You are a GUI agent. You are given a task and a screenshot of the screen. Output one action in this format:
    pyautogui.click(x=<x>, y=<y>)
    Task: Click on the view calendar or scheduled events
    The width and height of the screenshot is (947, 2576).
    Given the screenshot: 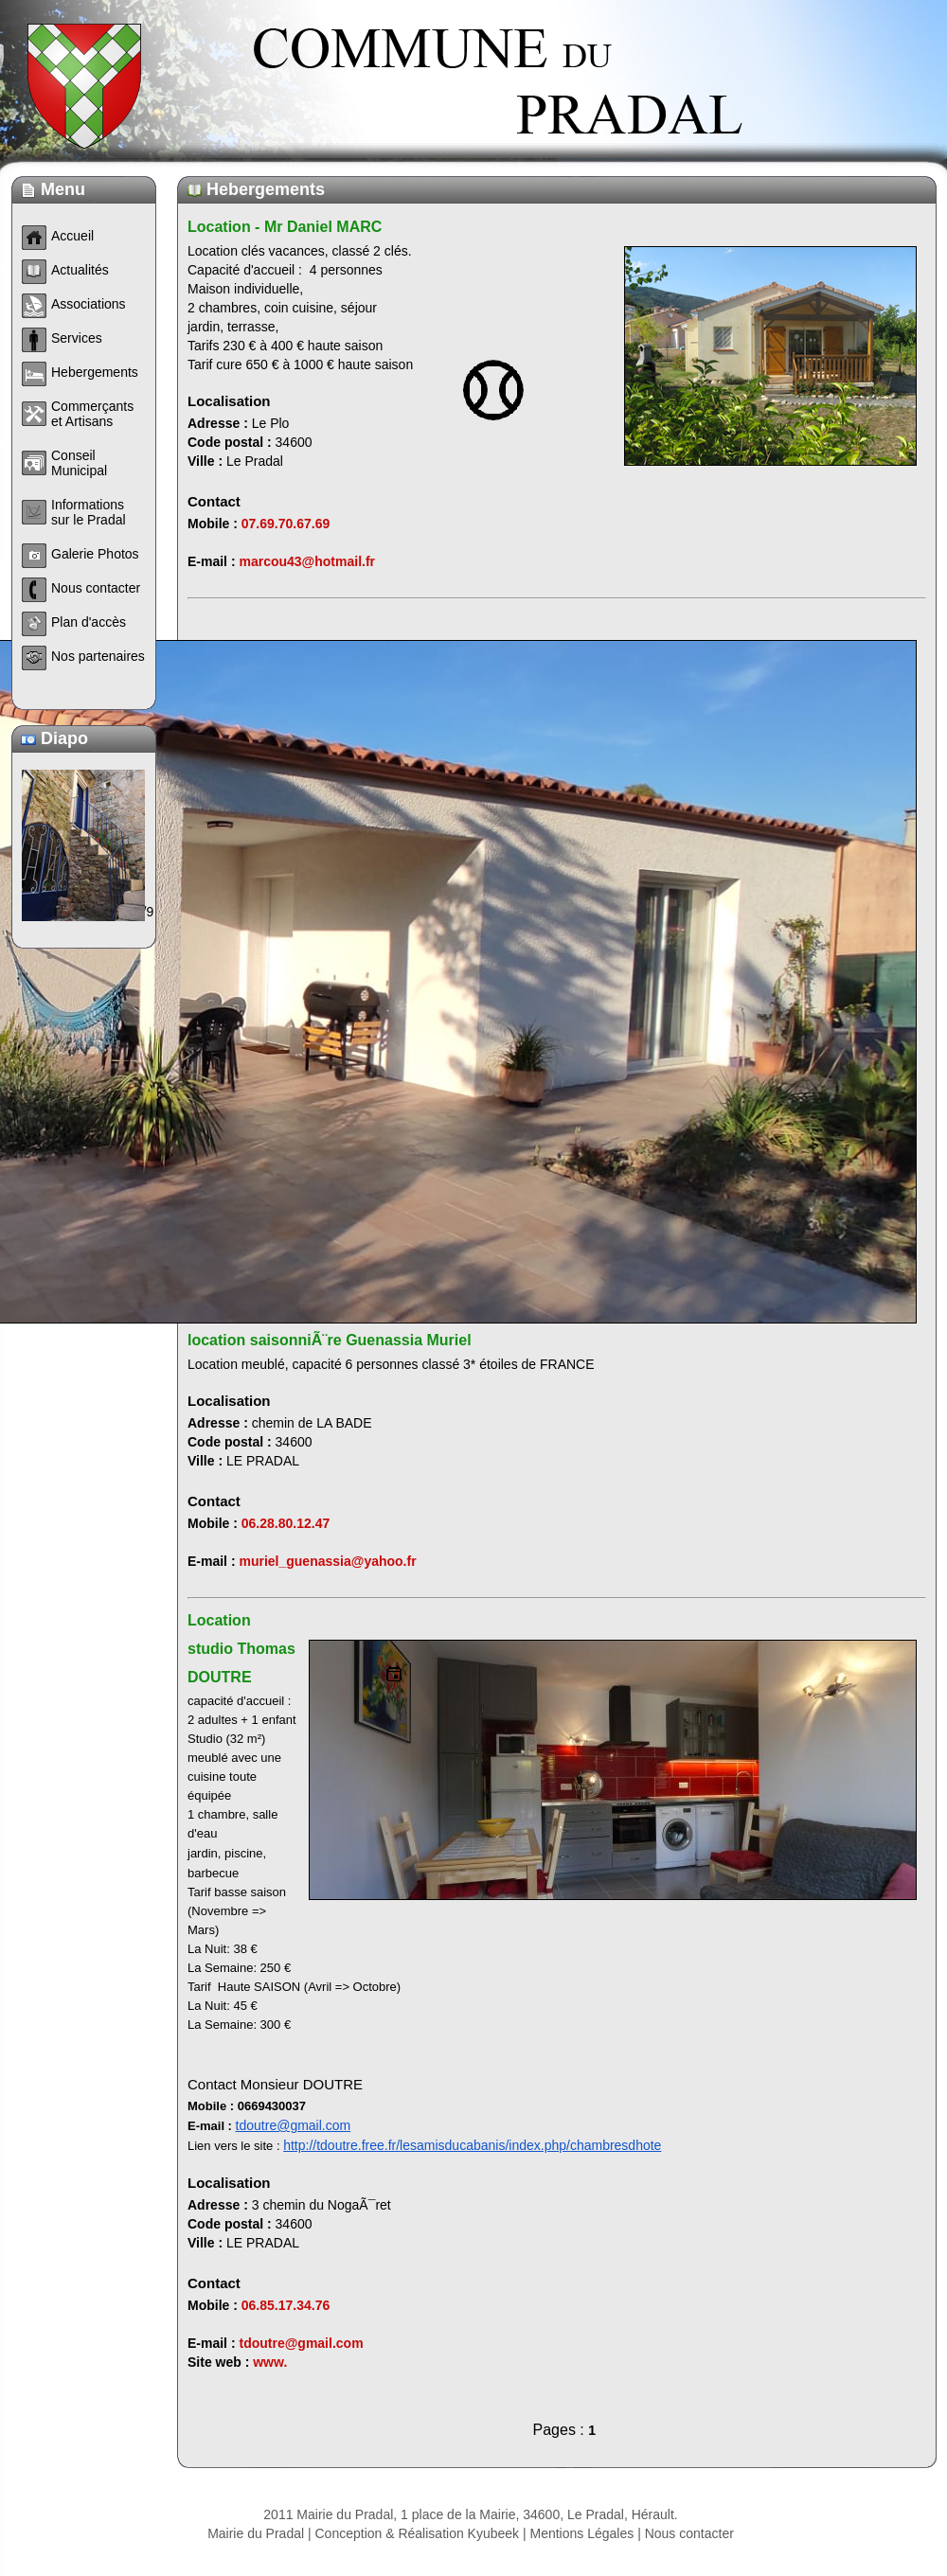 What is the action you would take?
    pyautogui.click(x=394, y=1674)
    